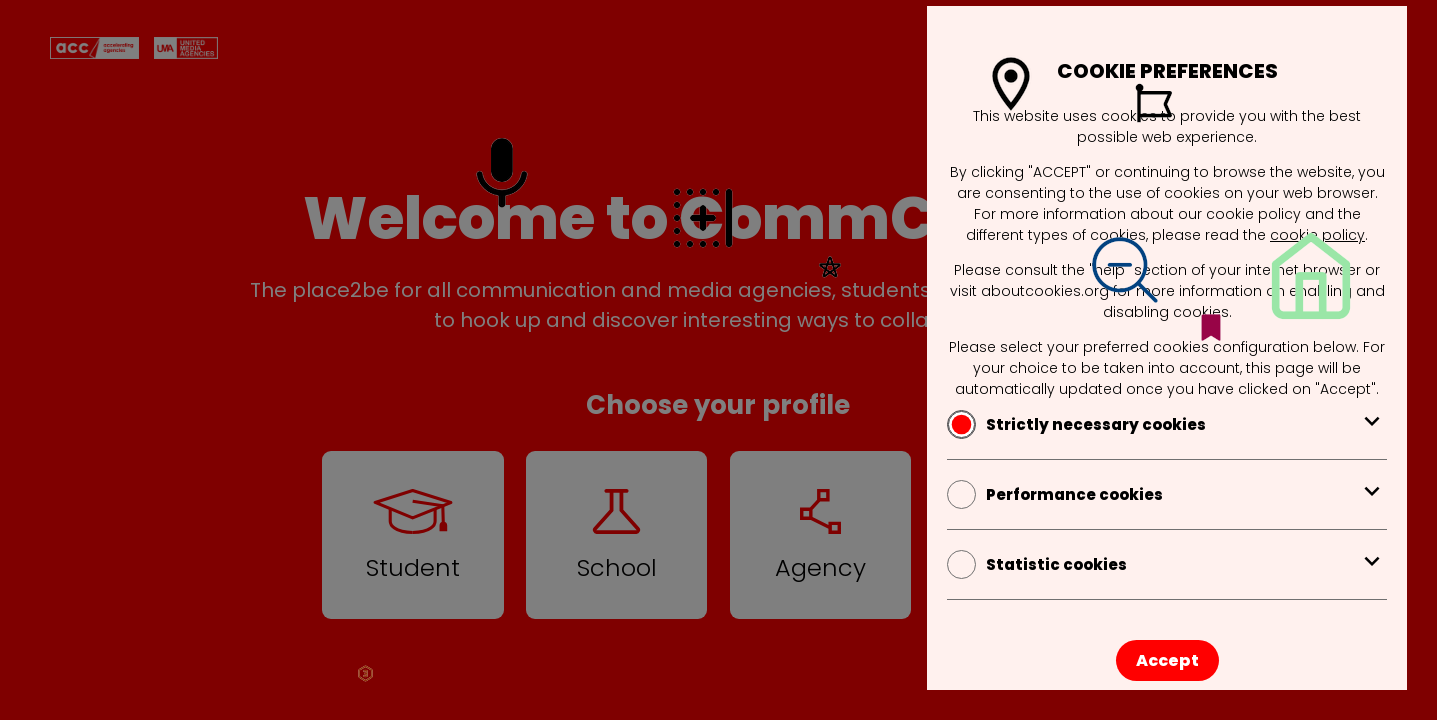  I want to click on add a right border to selected element, so click(703, 218).